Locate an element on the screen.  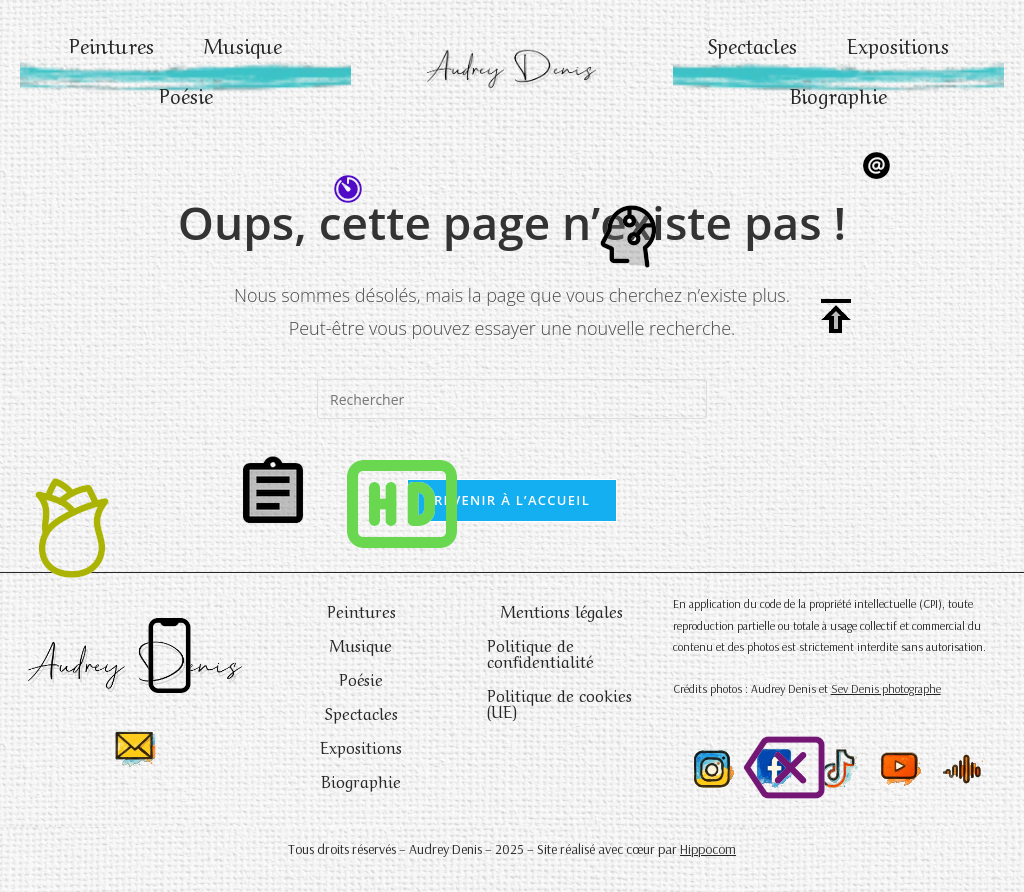
switch to mobile view is located at coordinates (169, 655).